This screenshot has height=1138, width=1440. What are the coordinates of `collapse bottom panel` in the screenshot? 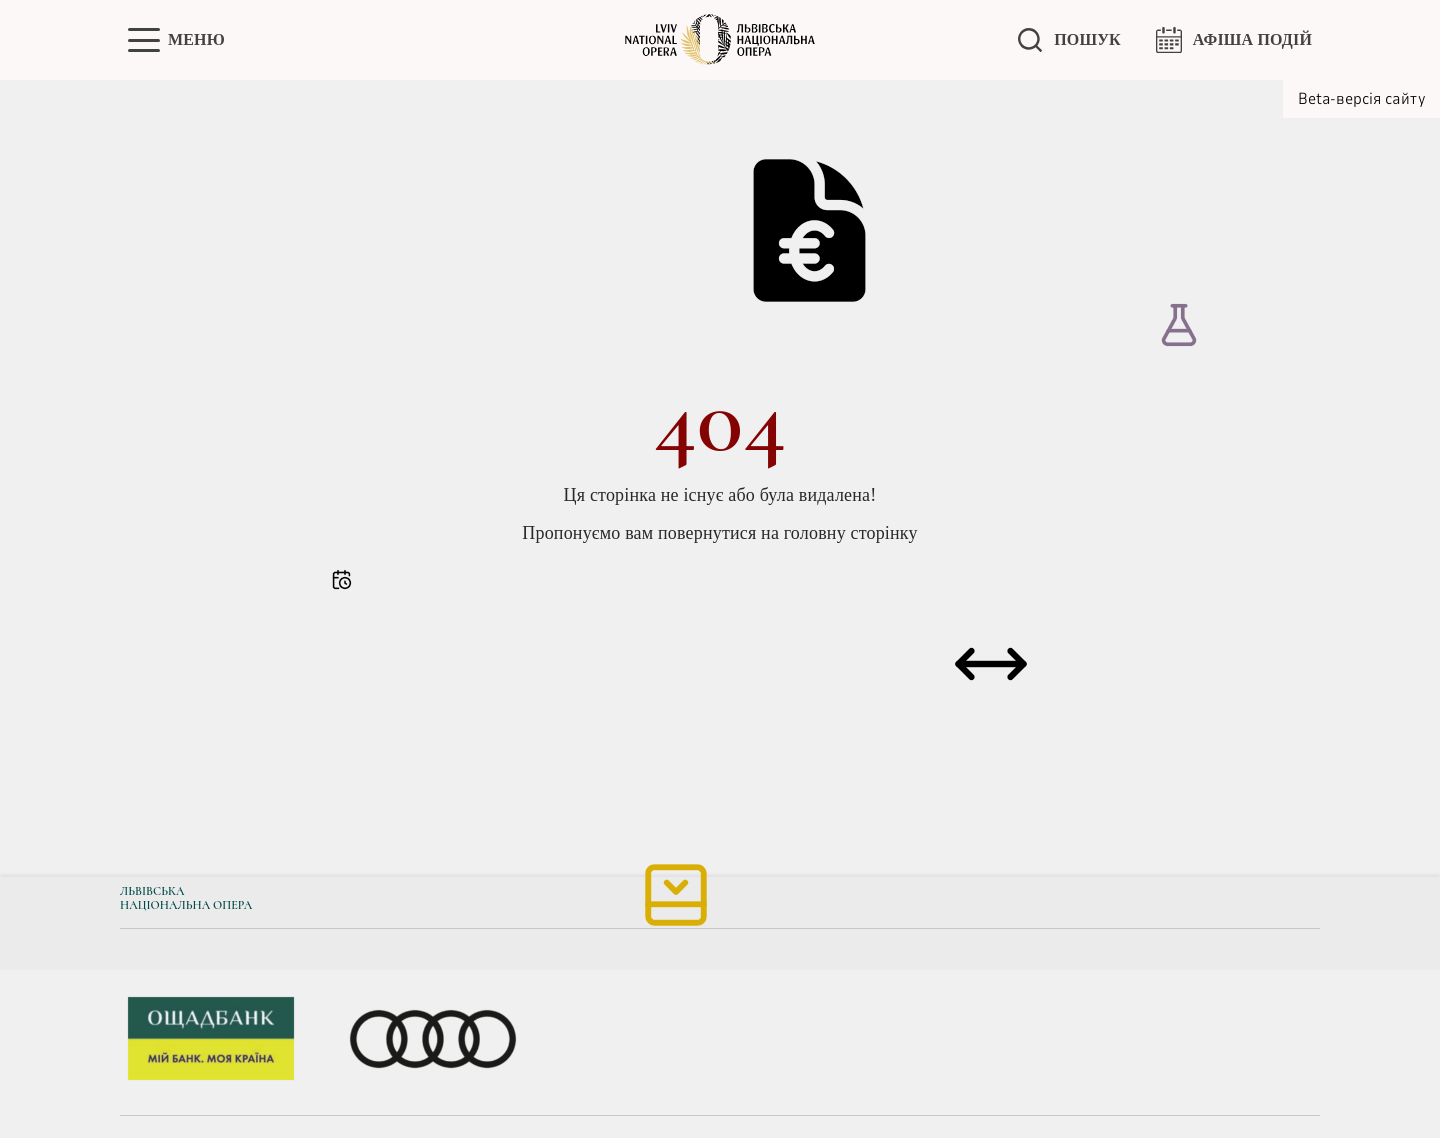 It's located at (676, 895).